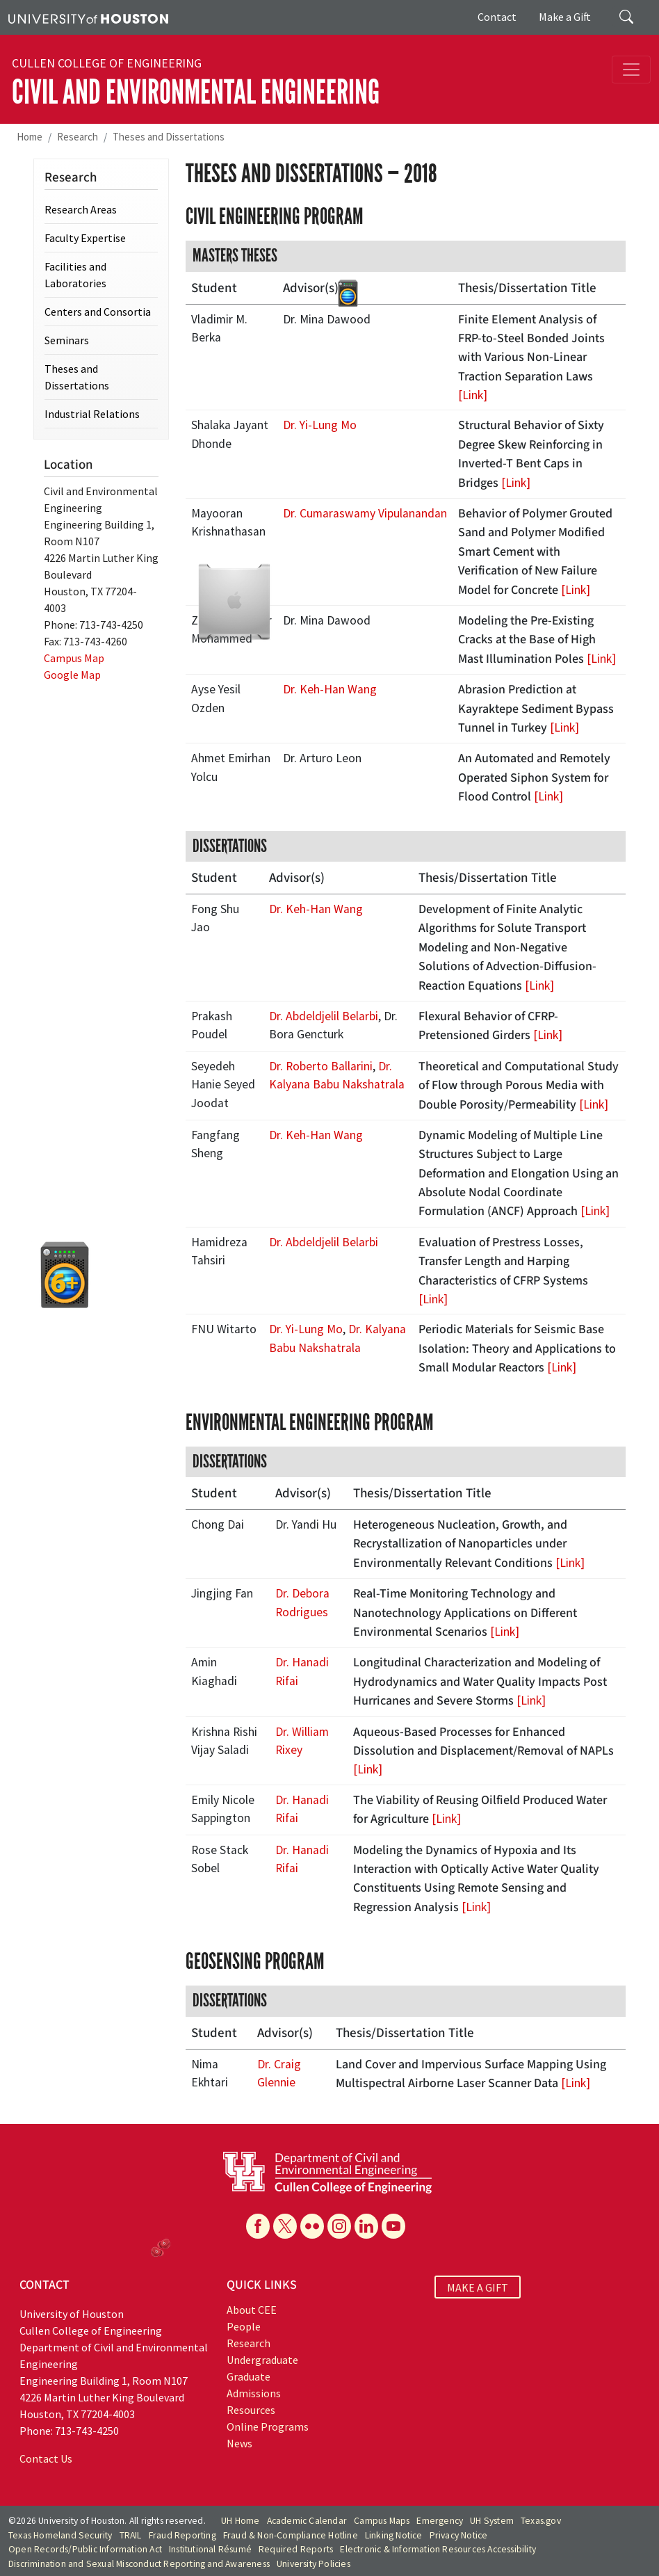 The width and height of the screenshot is (659, 2576). Describe the element at coordinates (234, 602) in the screenshot. I see `indicates mac pro desktop computer in system settings` at that location.